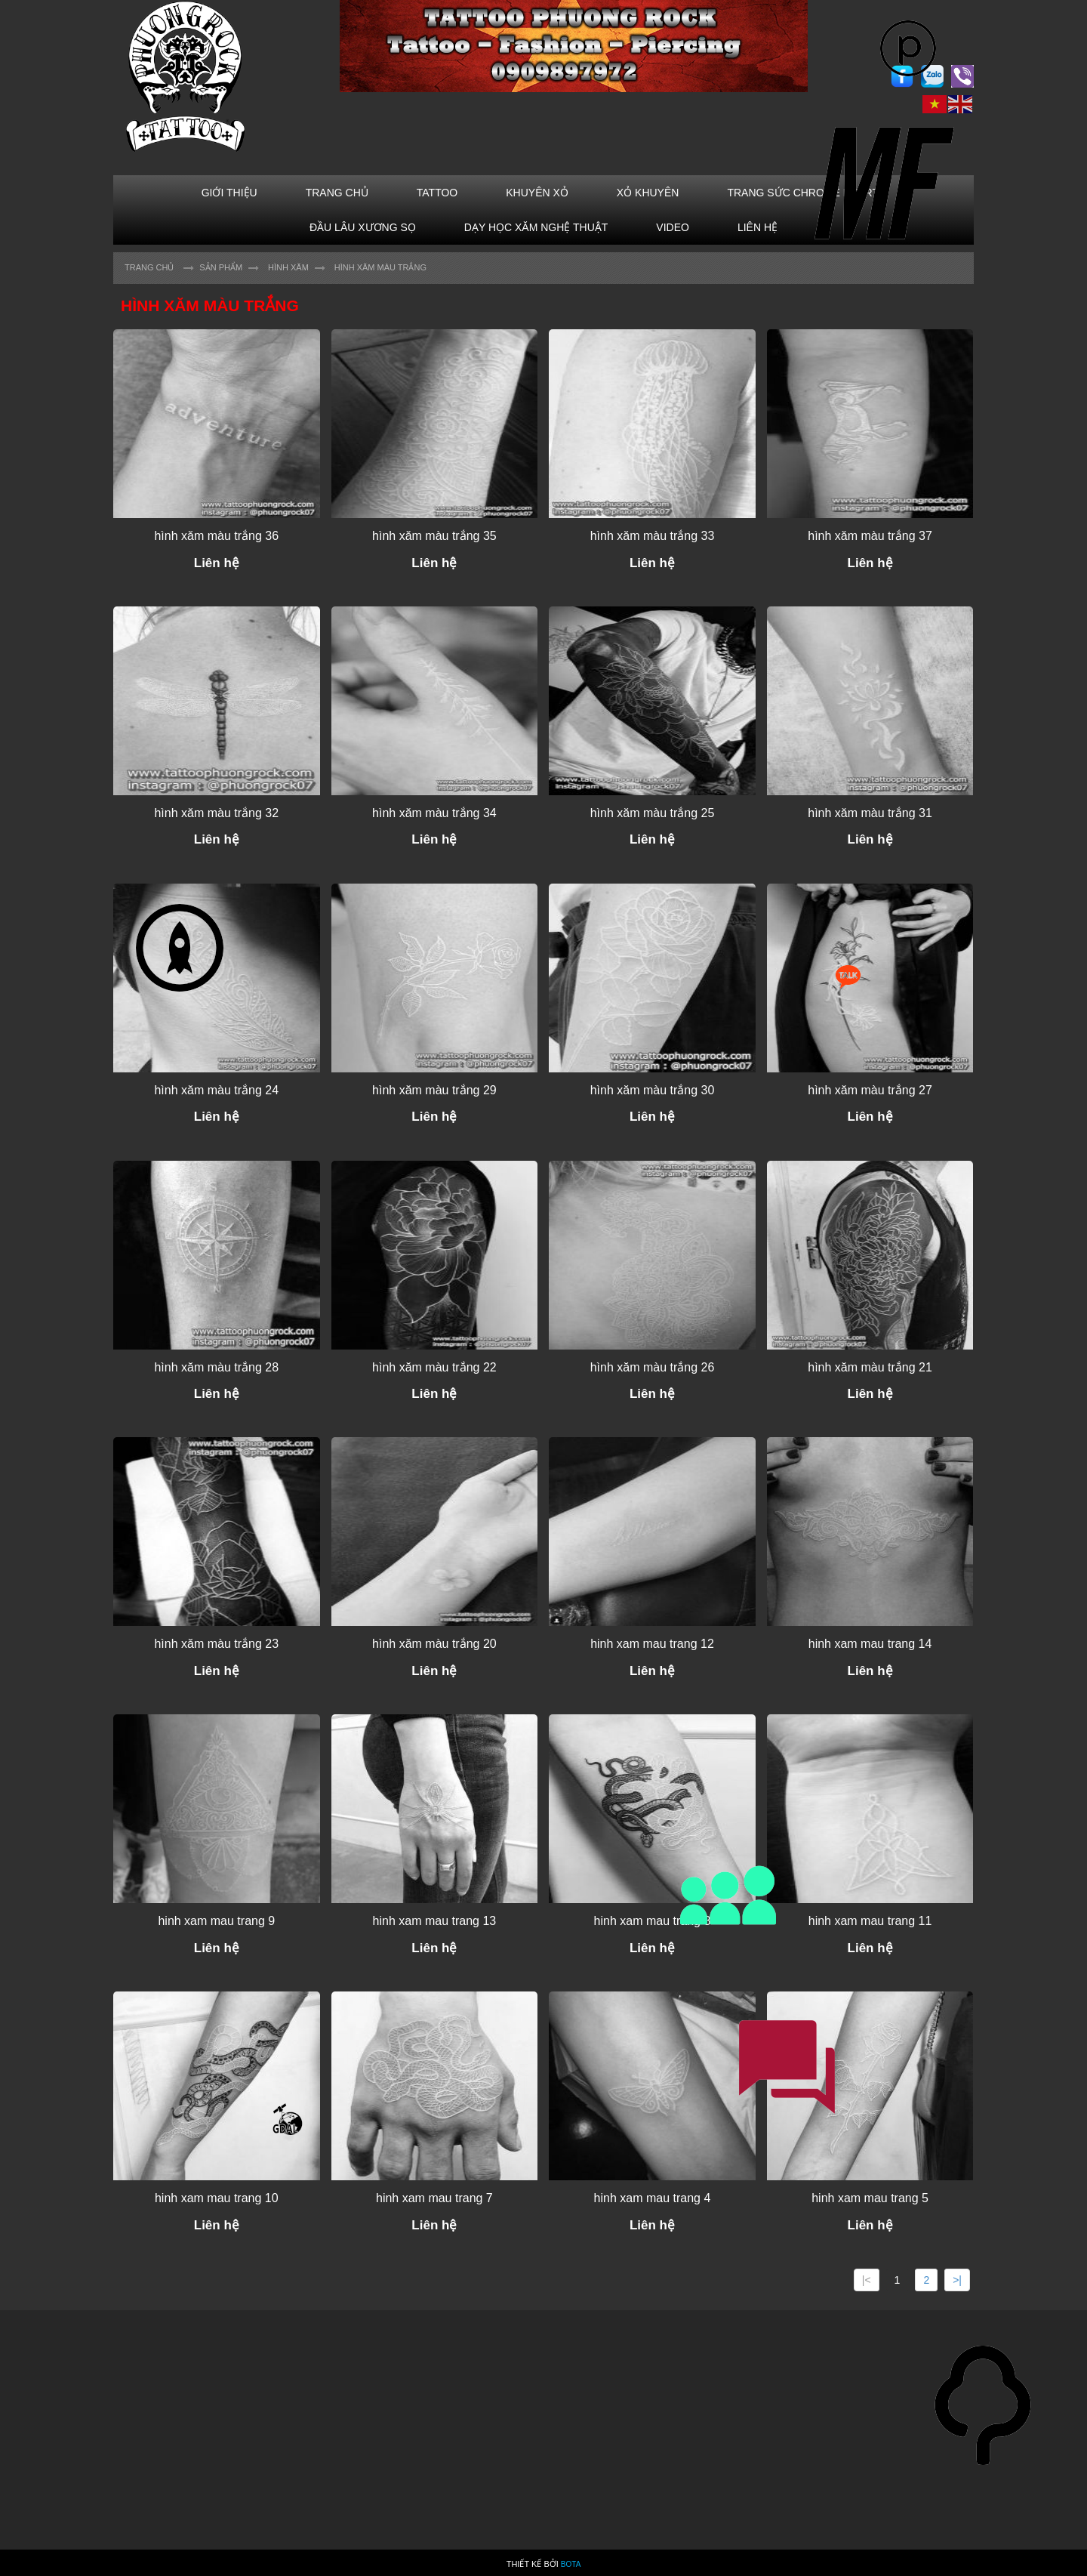  Describe the element at coordinates (728, 1895) in the screenshot. I see `link to MySpace profile` at that location.